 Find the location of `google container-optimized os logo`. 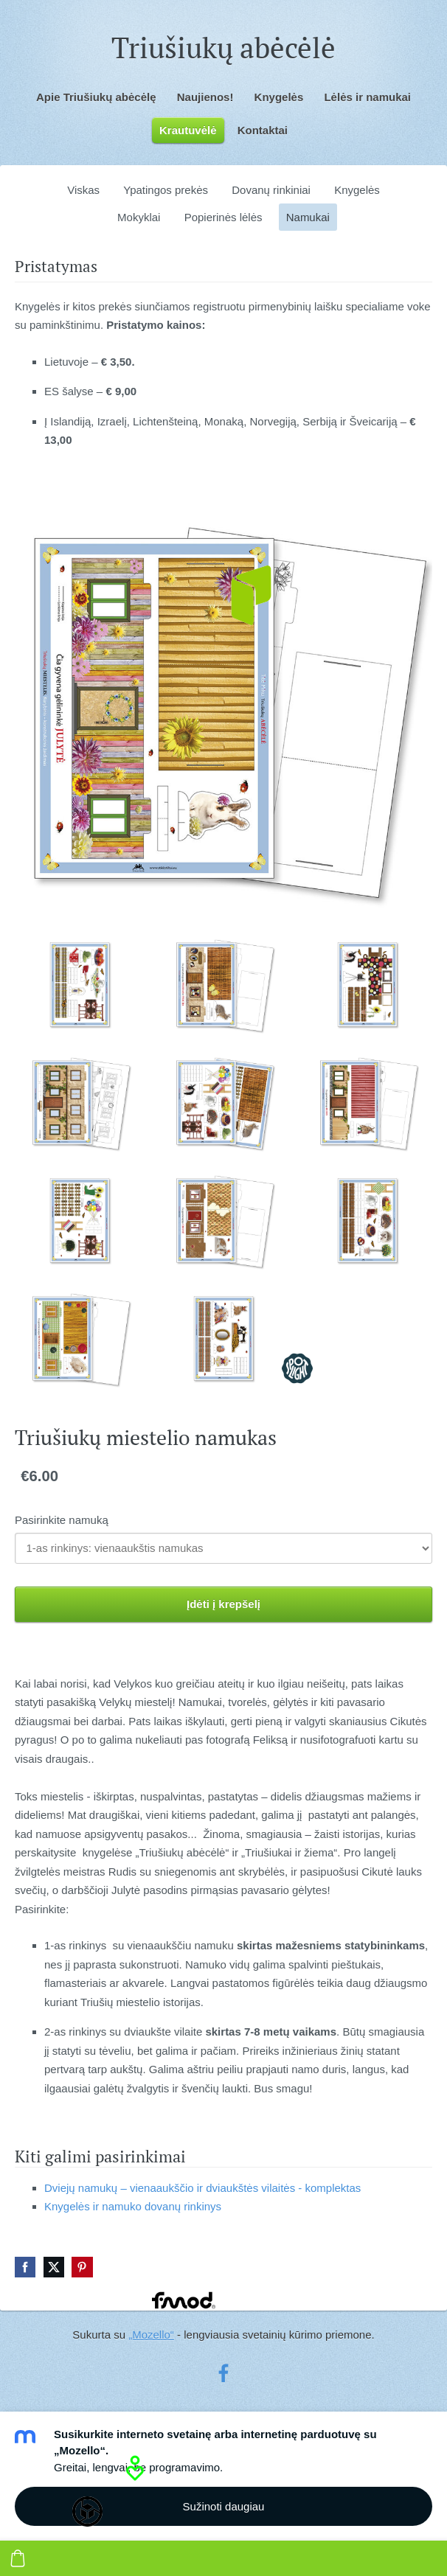

google container-optimized os logo is located at coordinates (87, 2511).